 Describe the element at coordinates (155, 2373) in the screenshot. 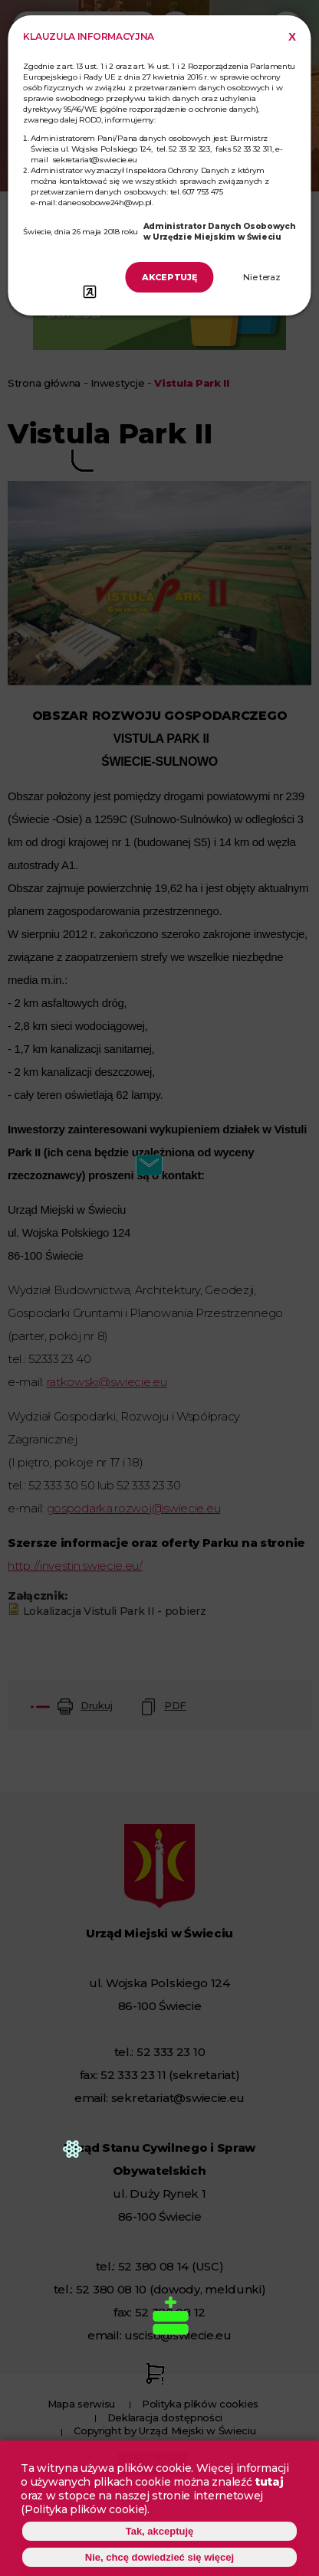

I see `cart requires attention or has an issue` at that location.